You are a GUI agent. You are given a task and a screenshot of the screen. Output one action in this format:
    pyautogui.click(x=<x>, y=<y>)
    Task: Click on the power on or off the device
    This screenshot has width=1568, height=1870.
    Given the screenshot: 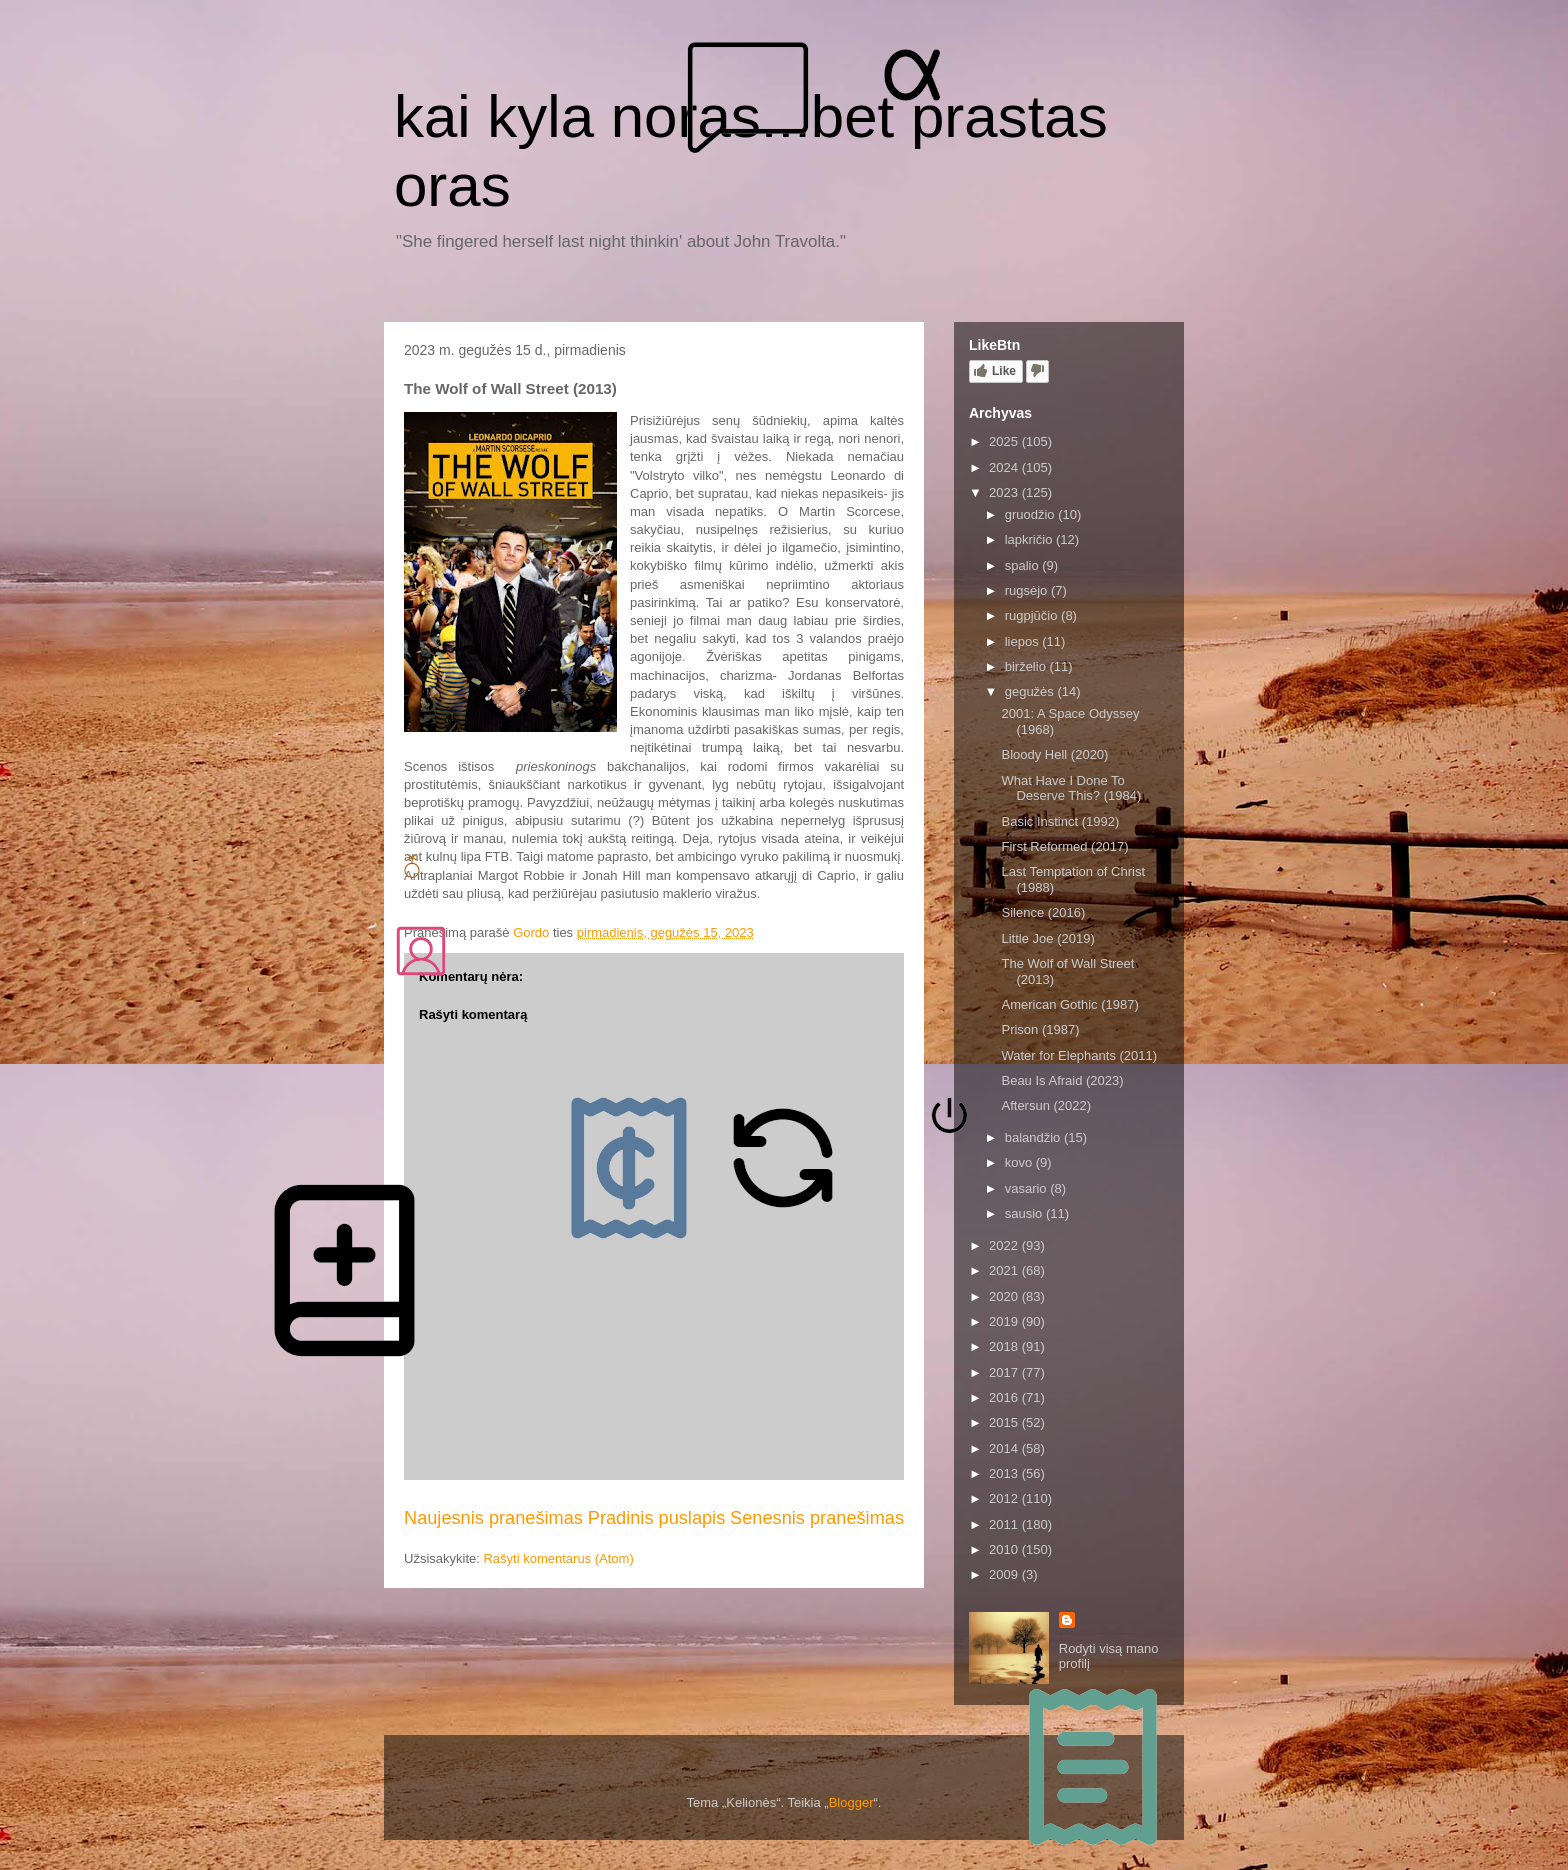 What is the action you would take?
    pyautogui.click(x=949, y=1115)
    